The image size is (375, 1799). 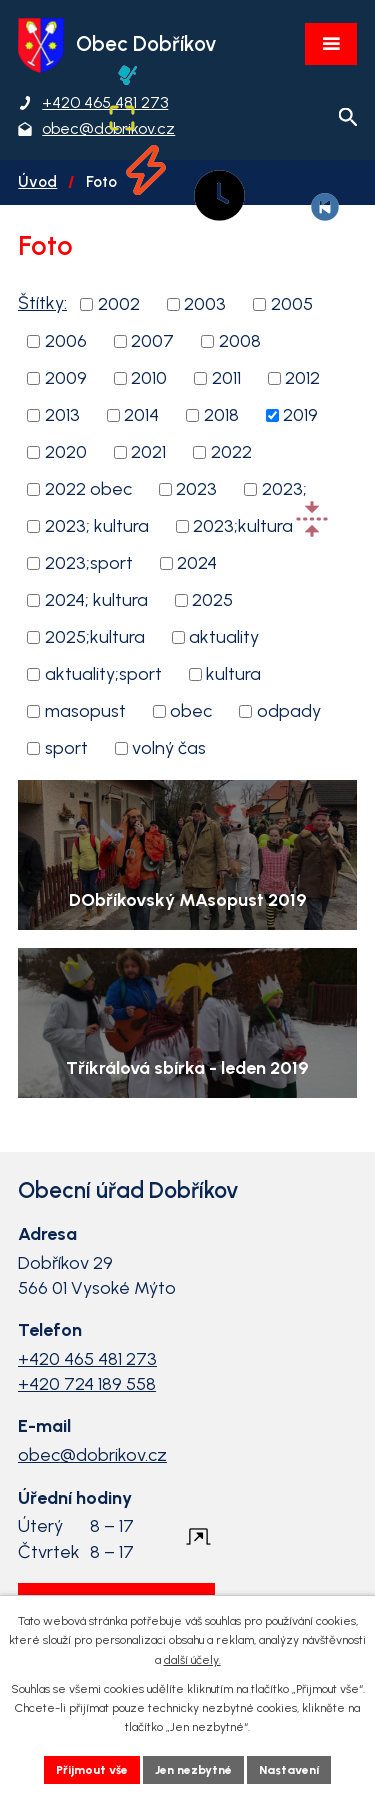 I want to click on open link in a new tab, so click(x=198, y=1536).